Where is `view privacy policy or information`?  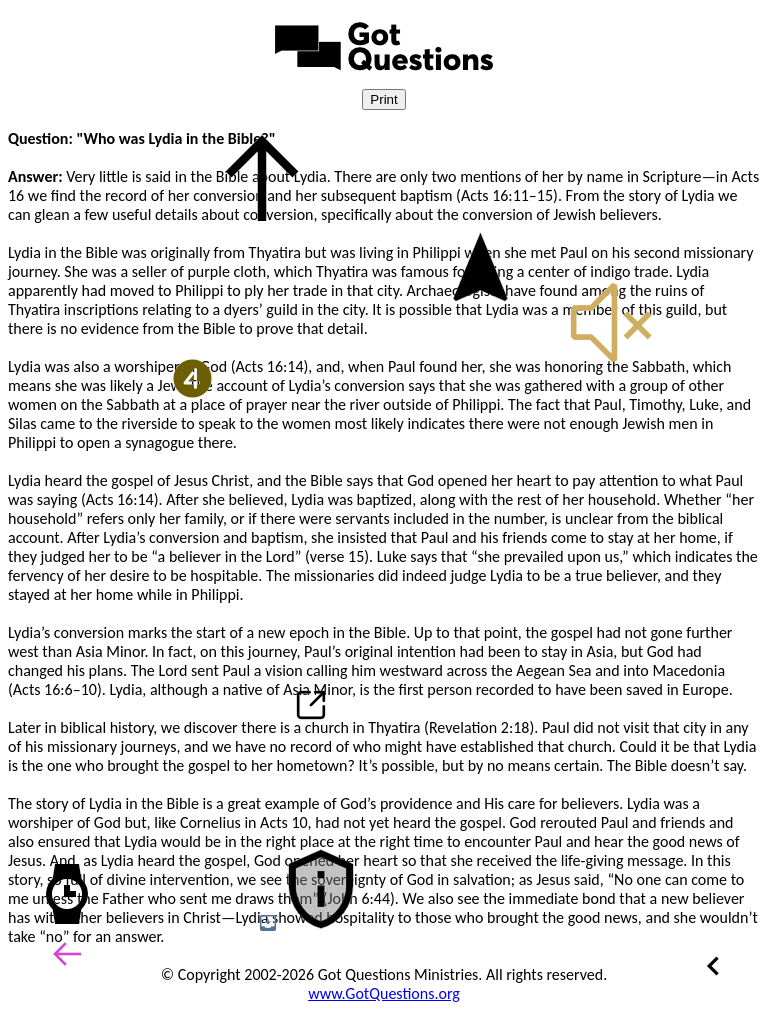
view privacy policy or information is located at coordinates (321, 889).